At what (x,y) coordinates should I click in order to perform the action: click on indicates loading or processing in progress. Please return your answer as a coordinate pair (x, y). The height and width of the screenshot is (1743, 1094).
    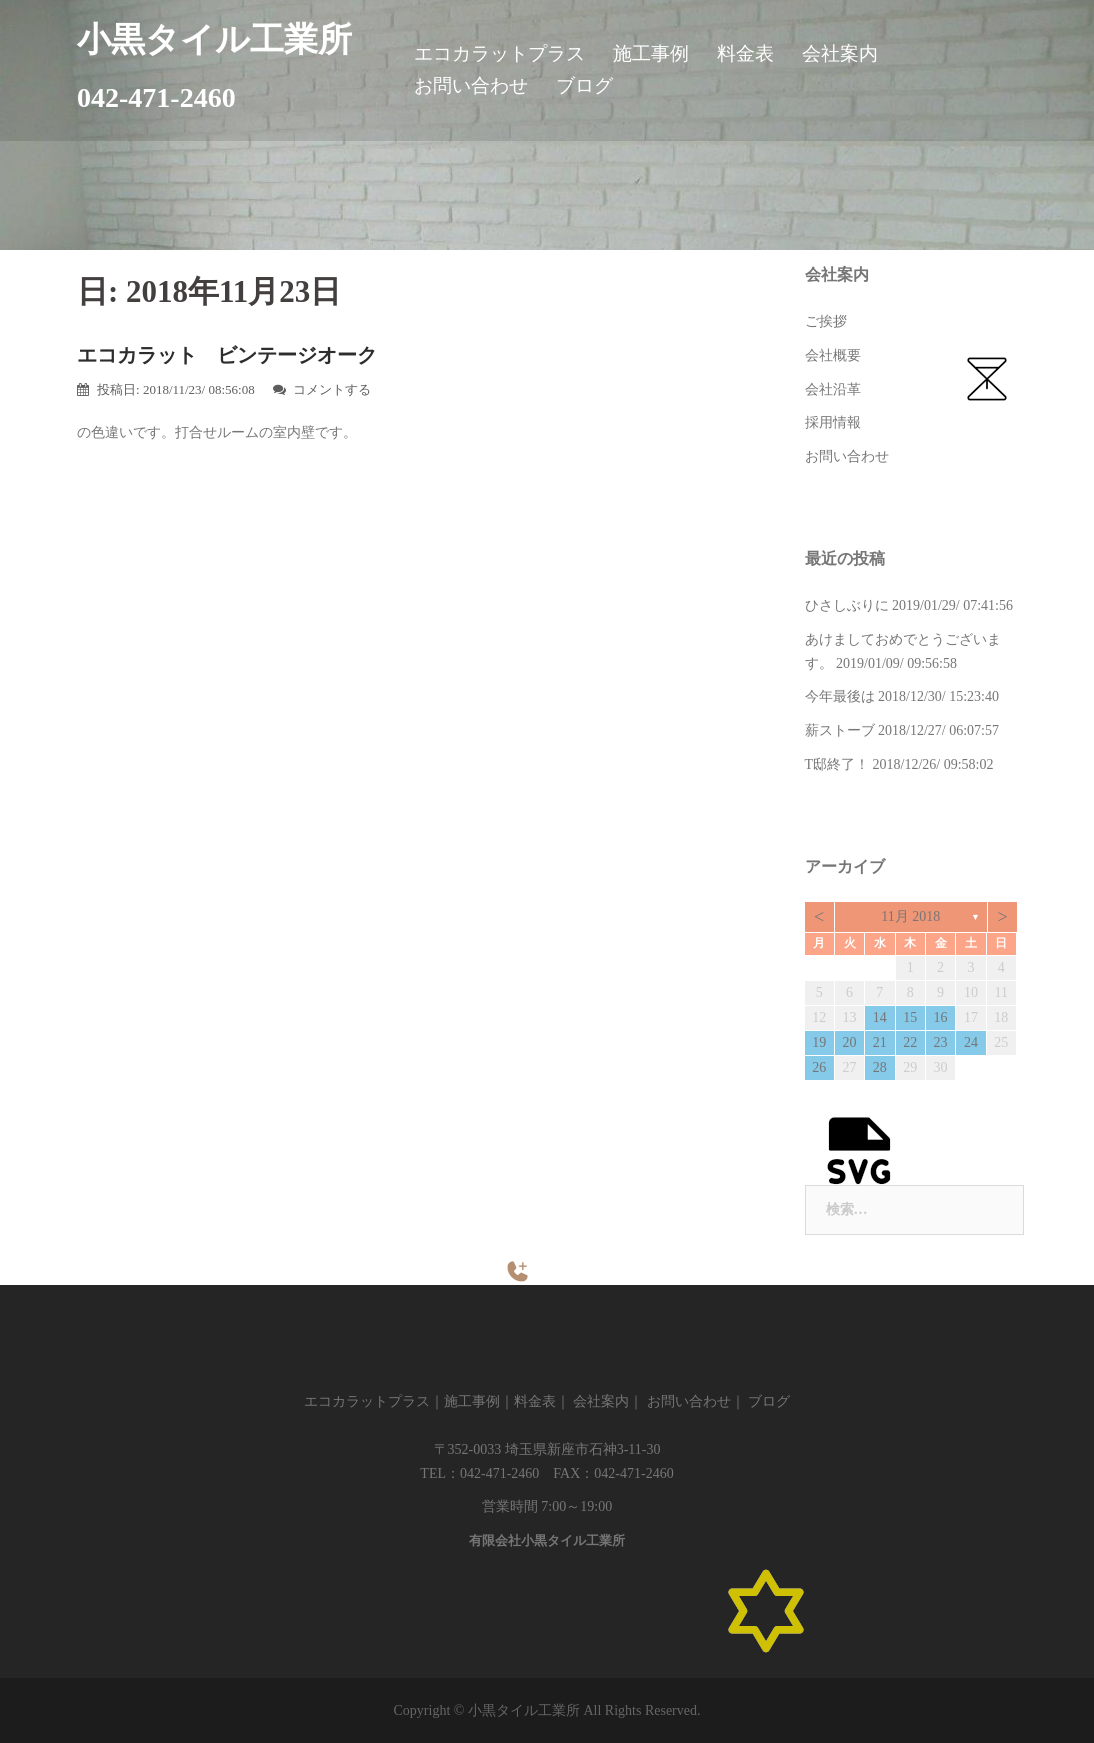
    Looking at the image, I should click on (987, 379).